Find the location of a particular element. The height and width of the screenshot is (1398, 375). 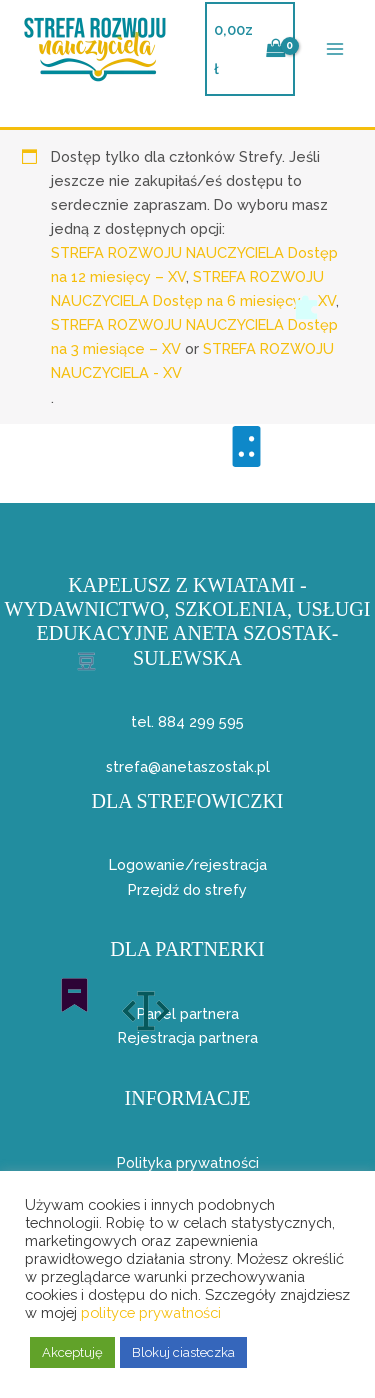

jovian platform logo is located at coordinates (246, 446).